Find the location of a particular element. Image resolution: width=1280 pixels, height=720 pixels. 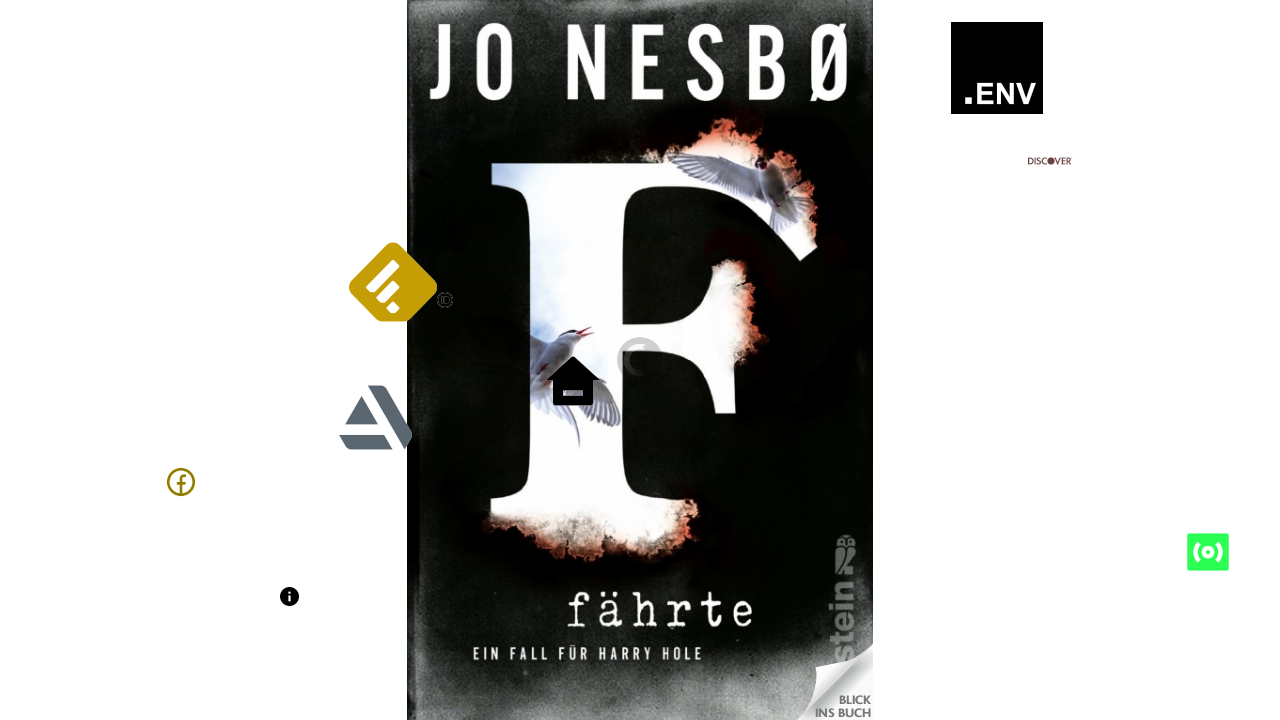

enable surround sound audio is located at coordinates (1208, 552).